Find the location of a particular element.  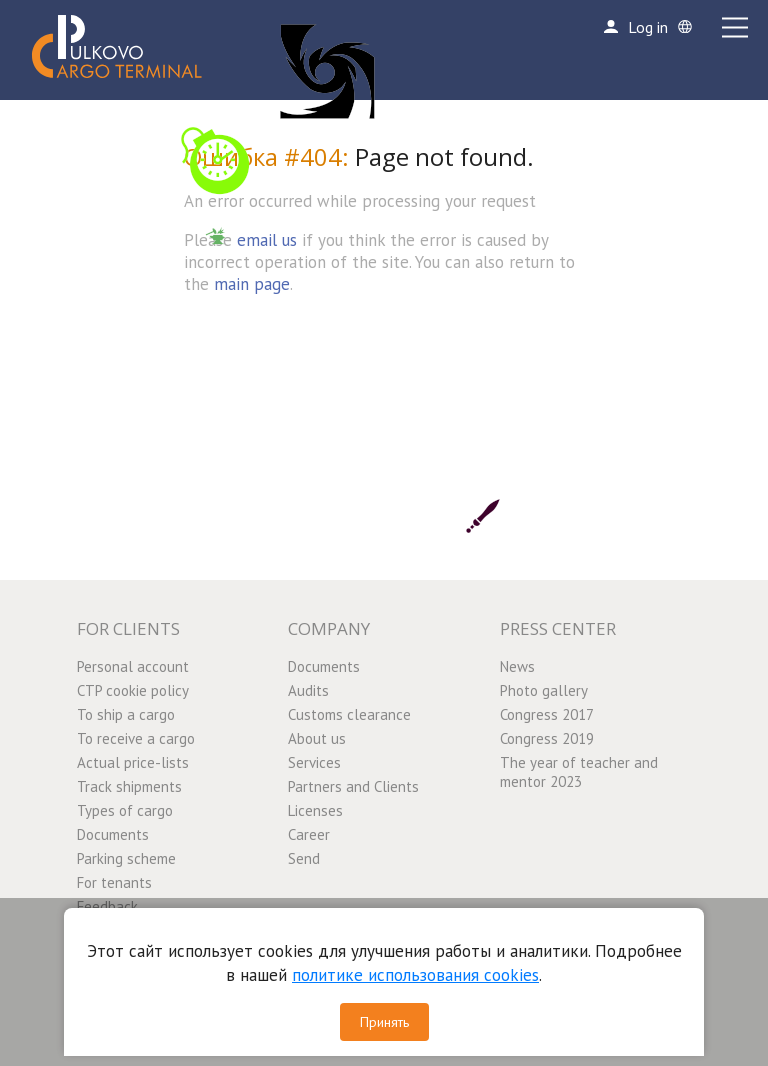

select sword or melee weapon in game is located at coordinates (483, 516).